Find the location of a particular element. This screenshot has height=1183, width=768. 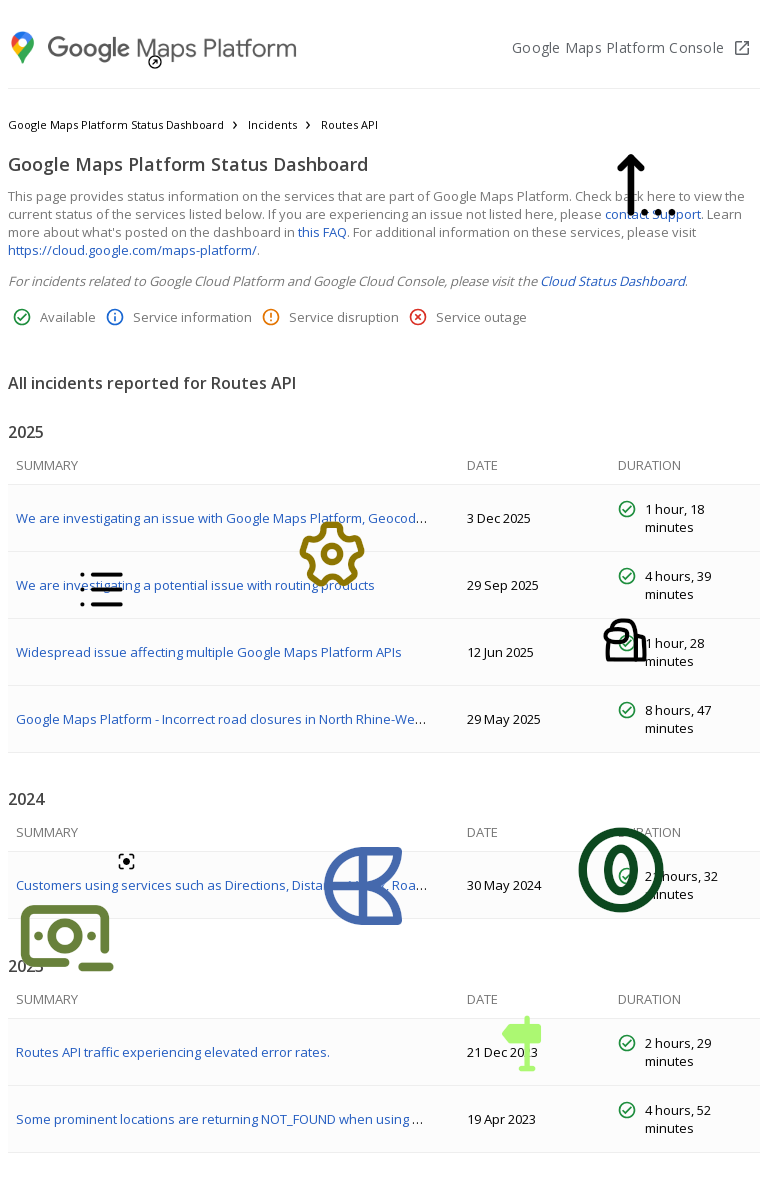

open Craft app is located at coordinates (363, 886).